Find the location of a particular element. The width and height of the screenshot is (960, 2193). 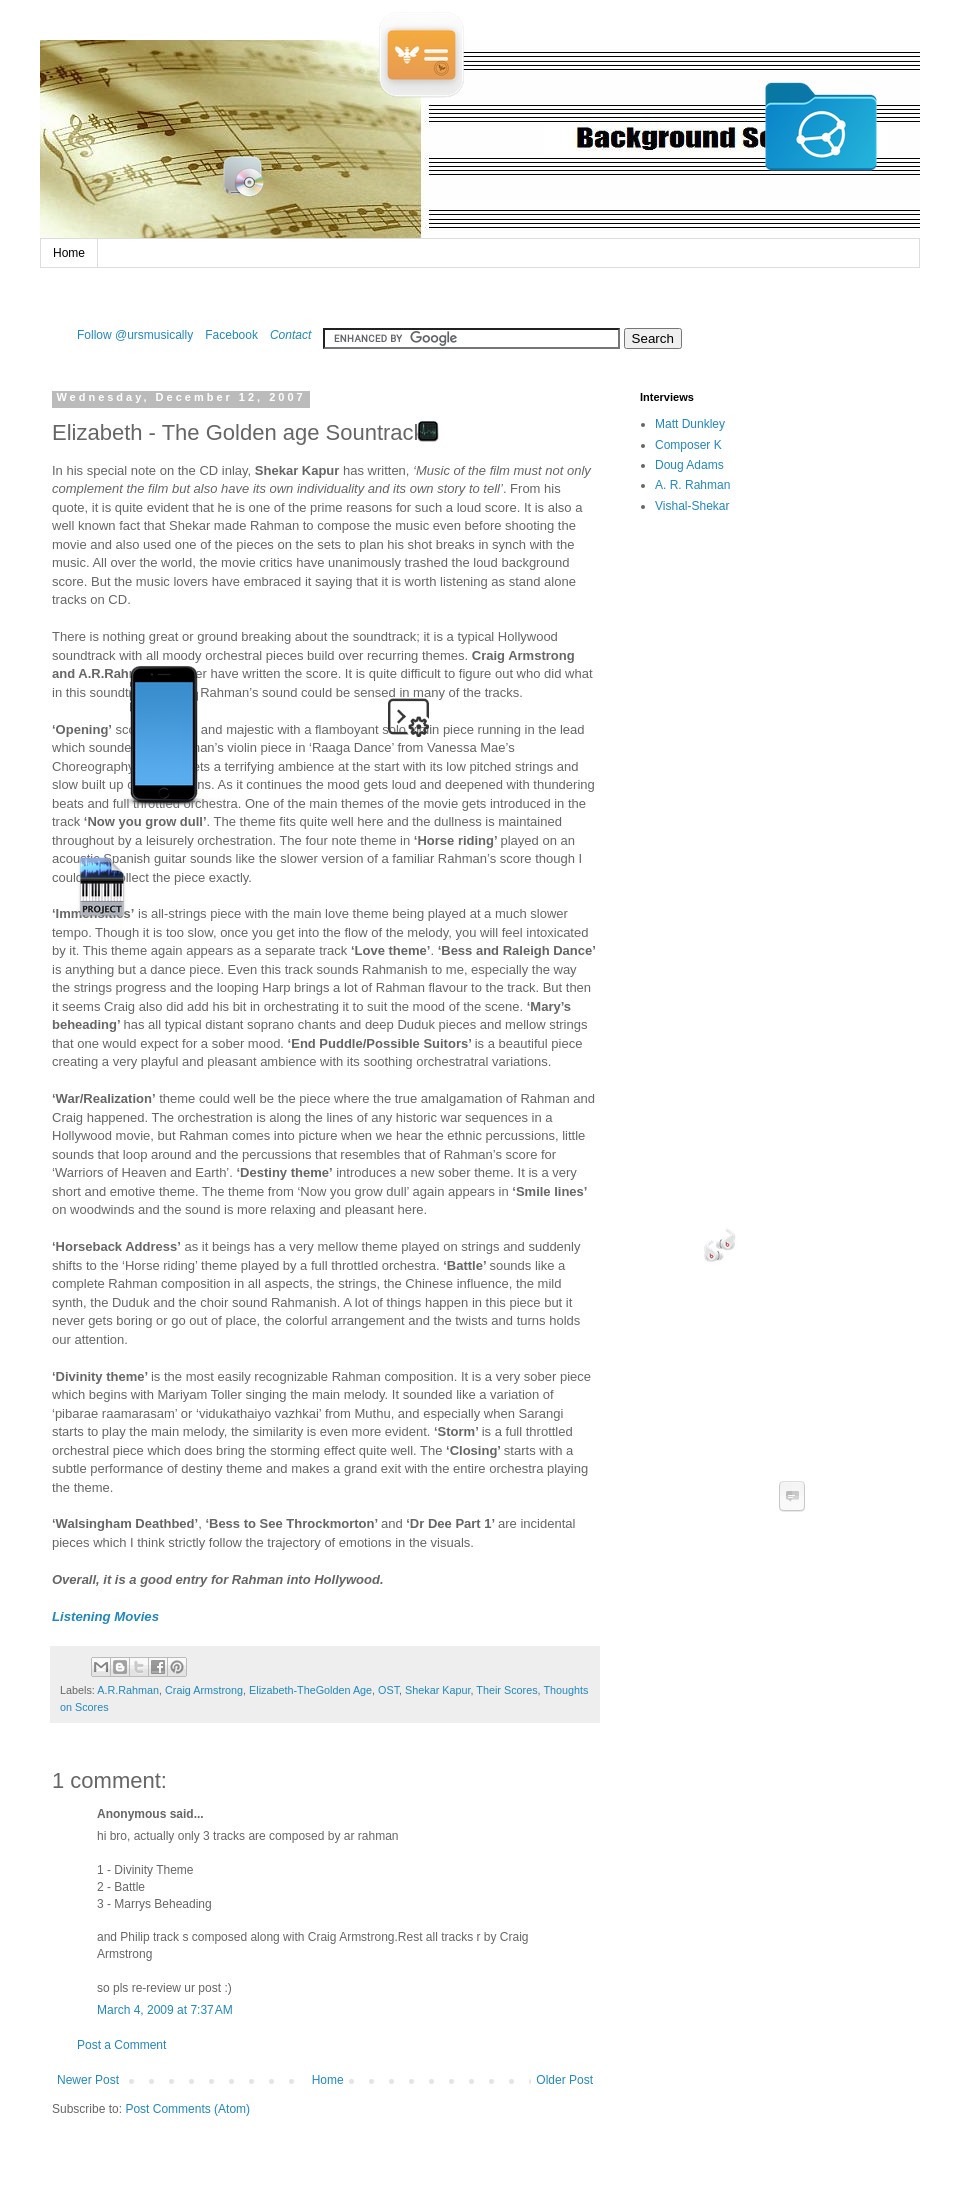

open the DVD player application is located at coordinates (242, 175).